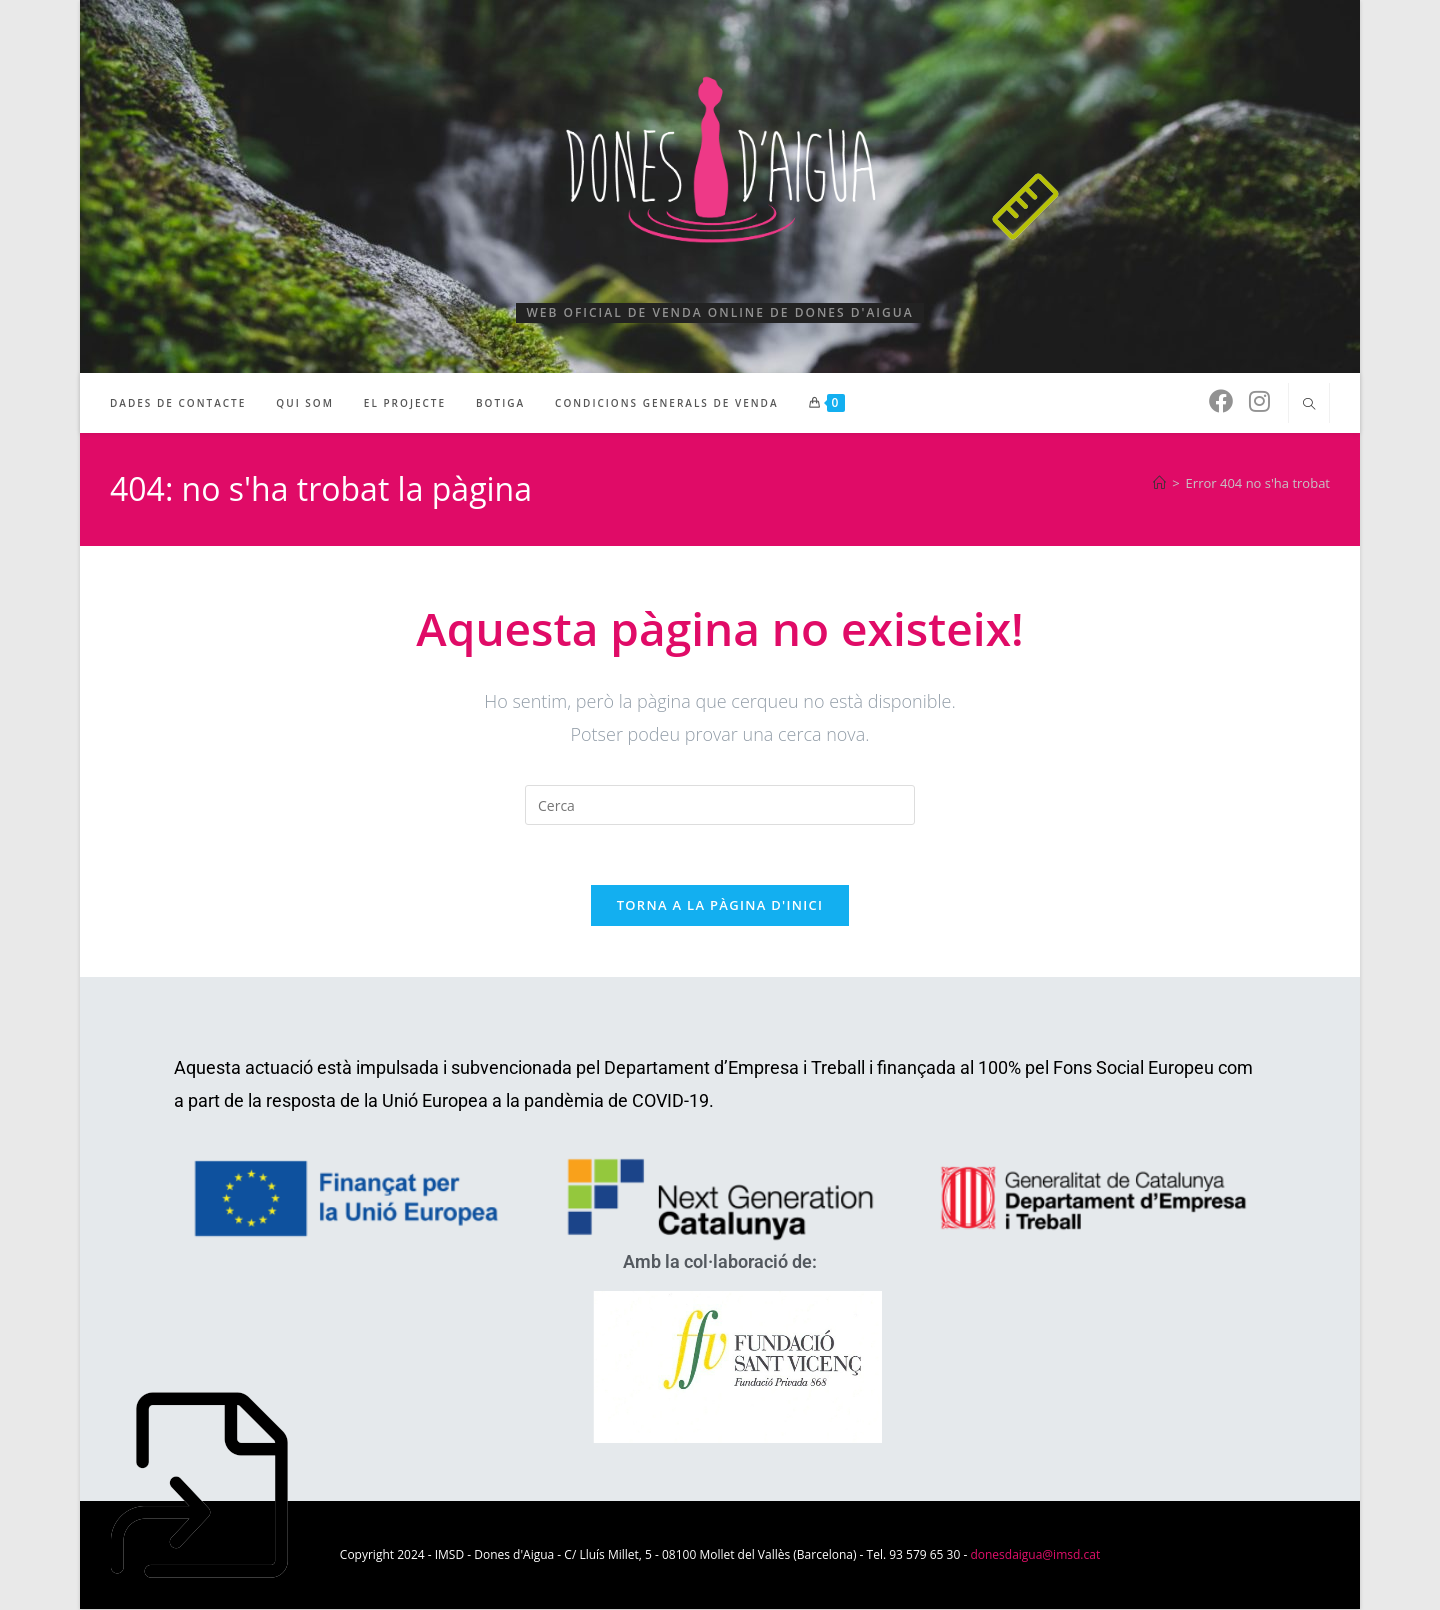 The width and height of the screenshot is (1440, 1610). Describe the element at coordinates (1025, 206) in the screenshot. I see `access measurement tools` at that location.